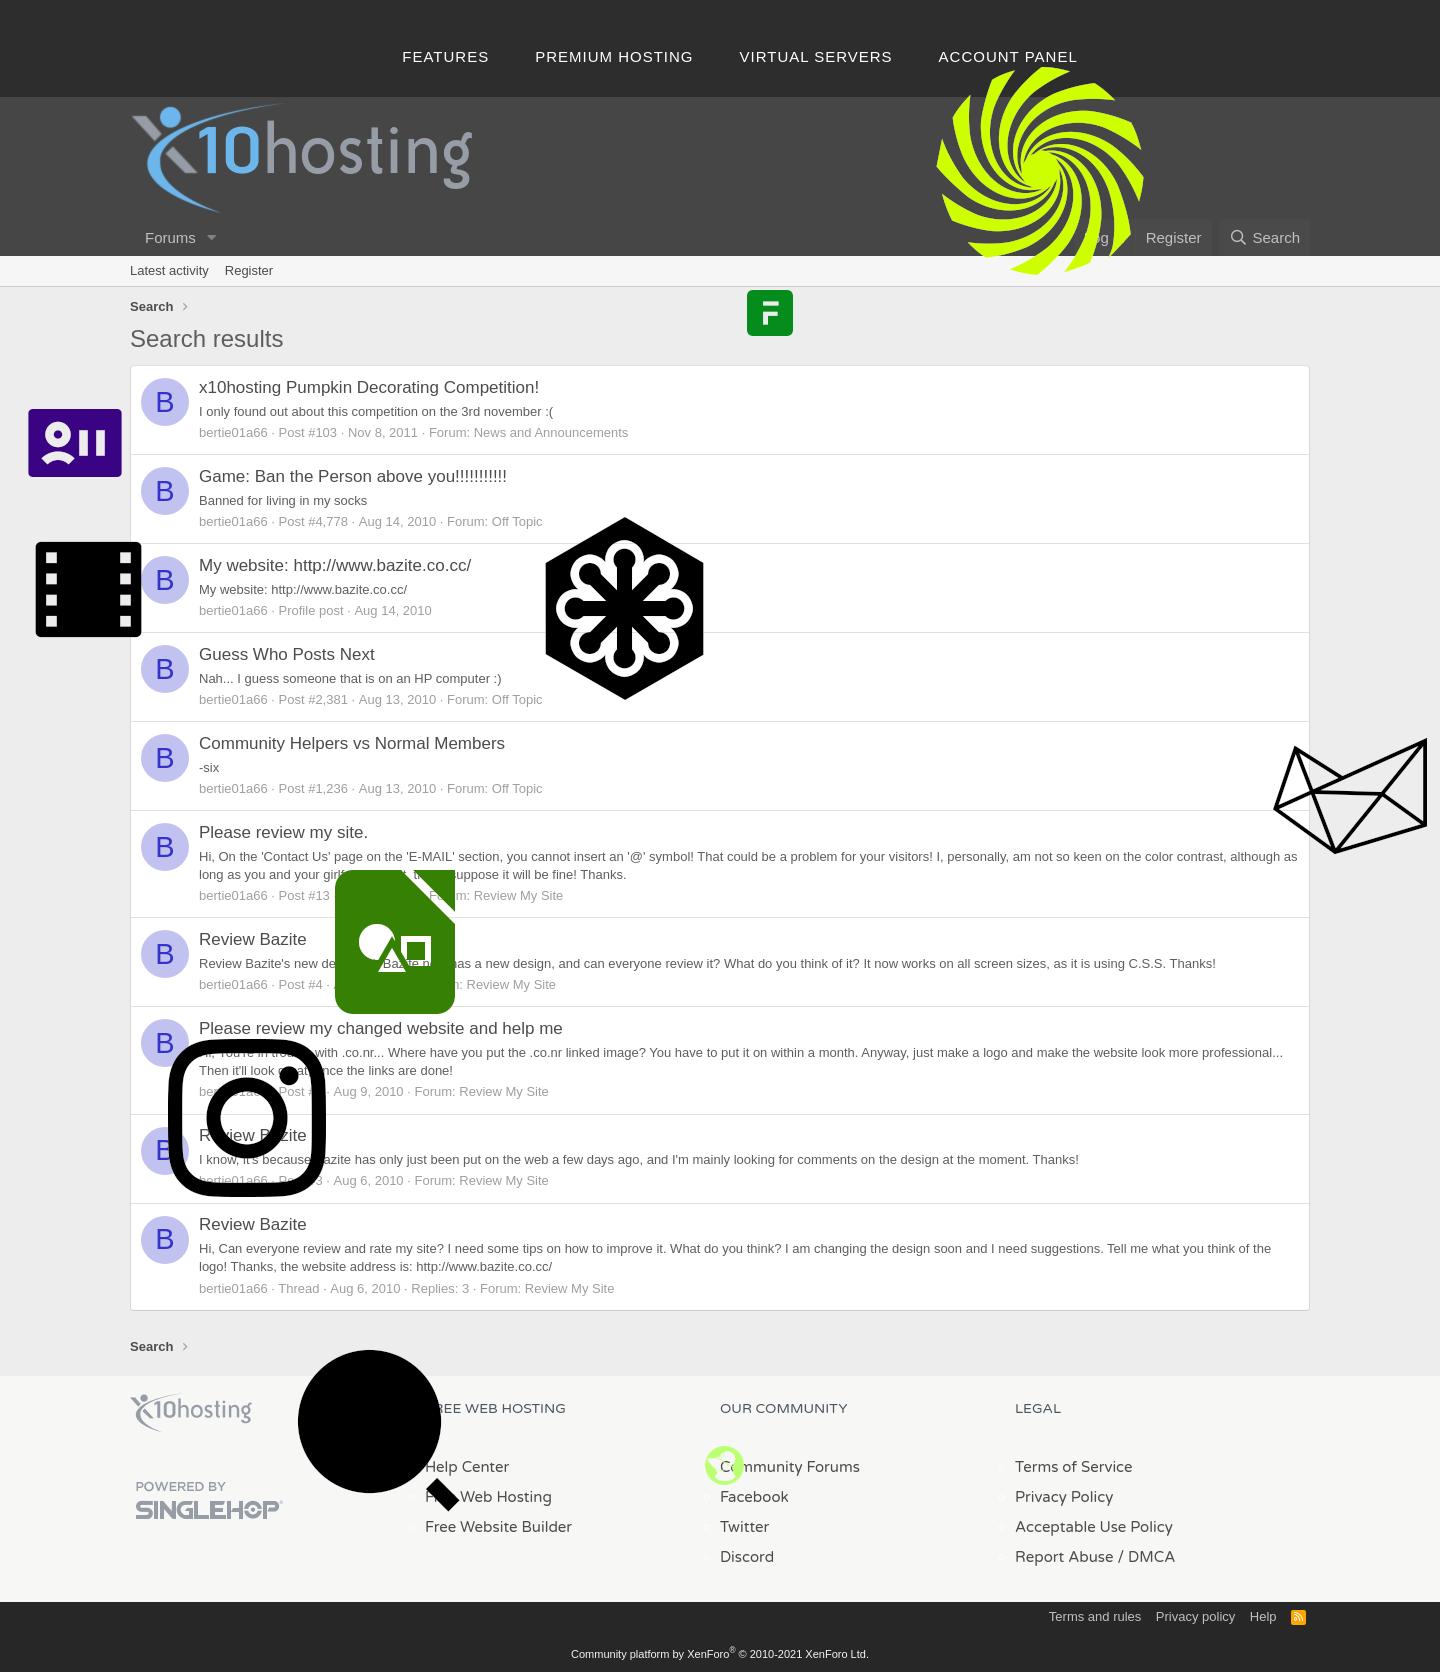 Image resolution: width=1440 pixels, height=1672 pixels. Describe the element at coordinates (724, 1465) in the screenshot. I see `open Mullvad VPN app` at that location.